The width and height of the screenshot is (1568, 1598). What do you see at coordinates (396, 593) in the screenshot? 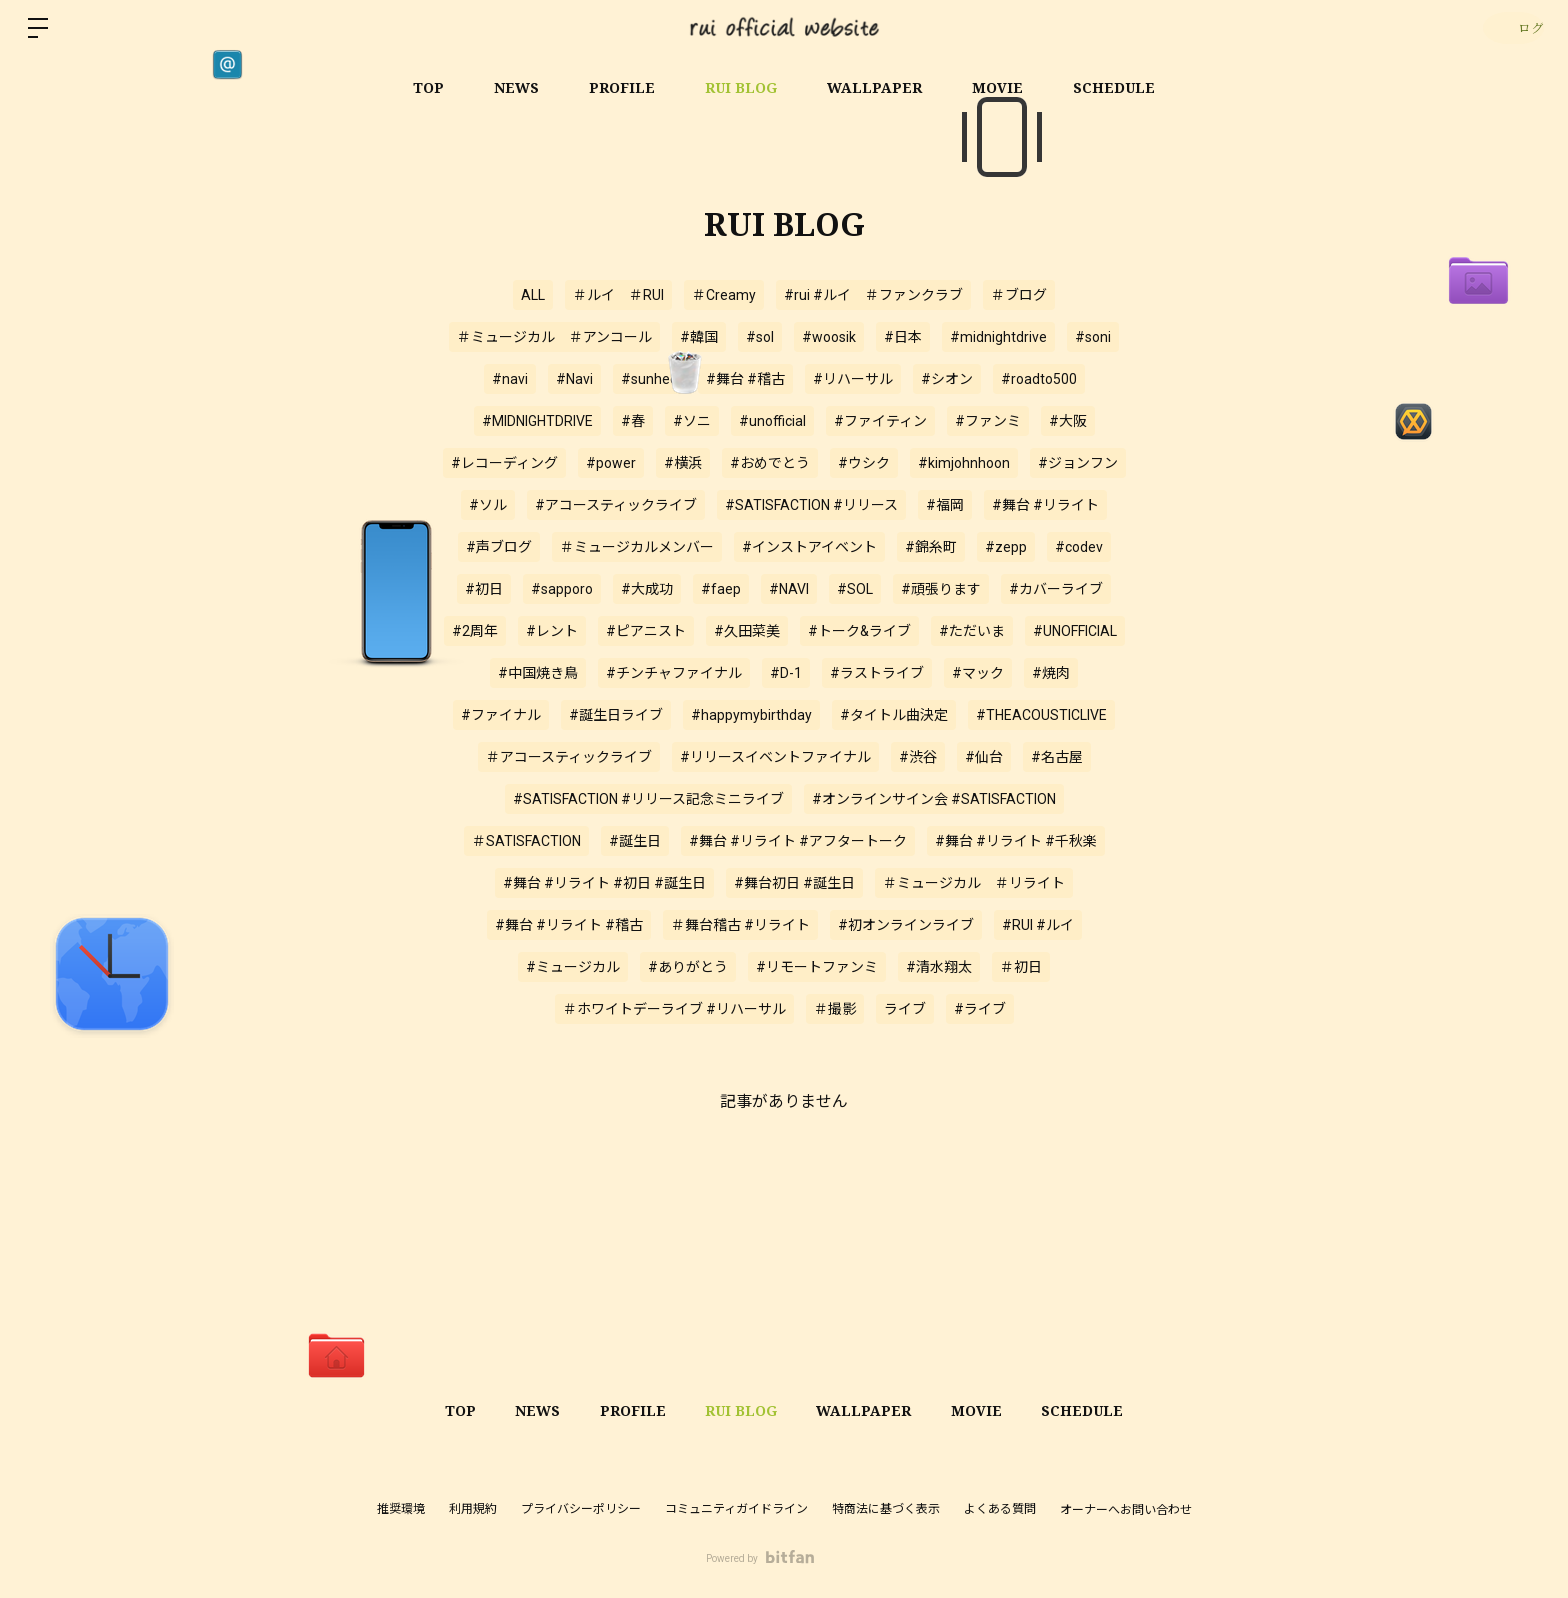
I see `indicates a connected iPhone device` at bounding box center [396, 593].